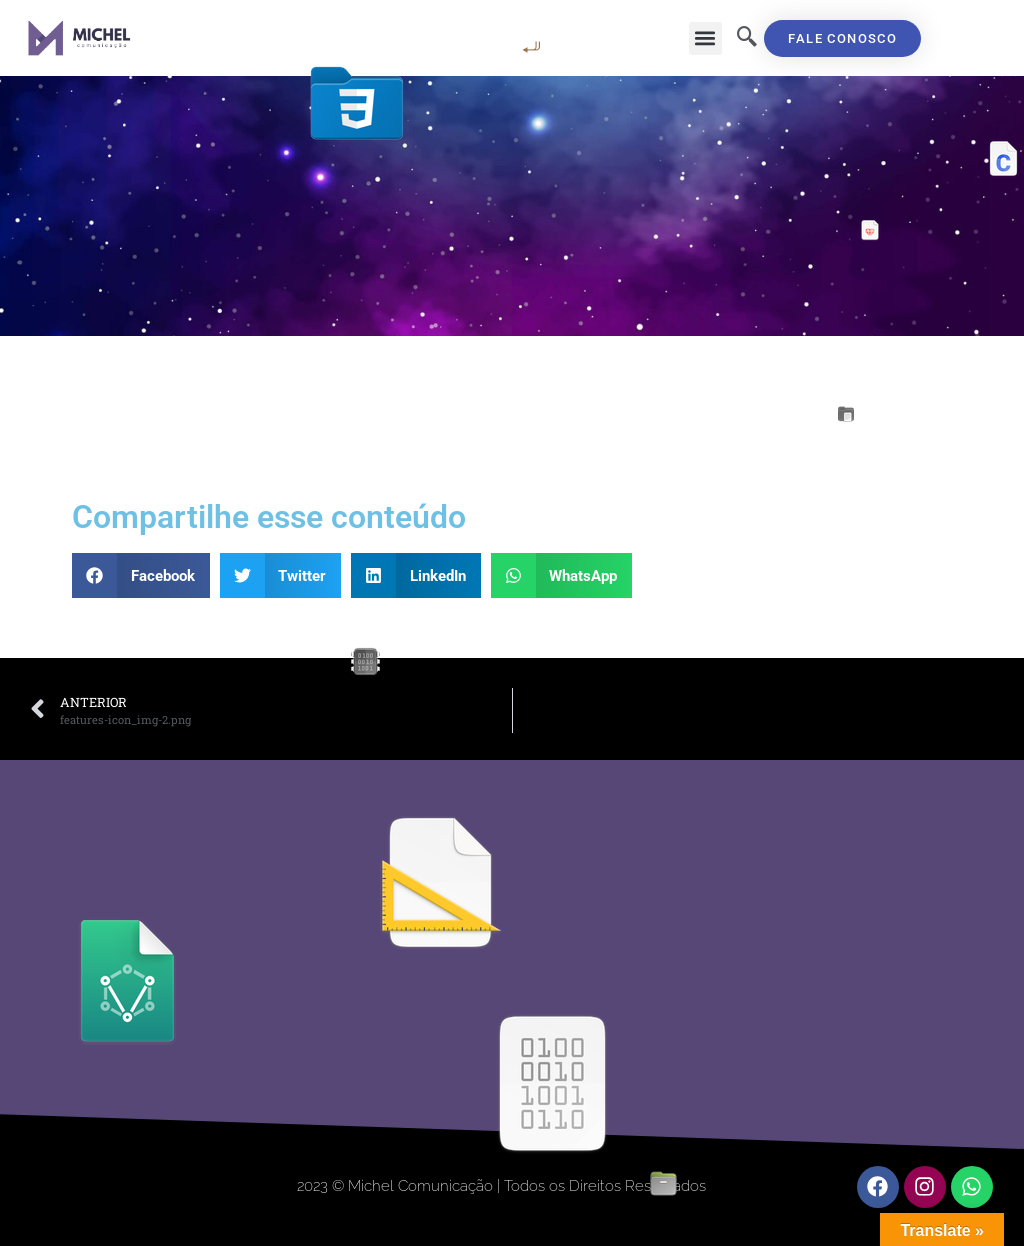  What do you see at coordinates (356, 105) in the screenshot?
I see `open CSS files folder` at bounding box center [356, 105].